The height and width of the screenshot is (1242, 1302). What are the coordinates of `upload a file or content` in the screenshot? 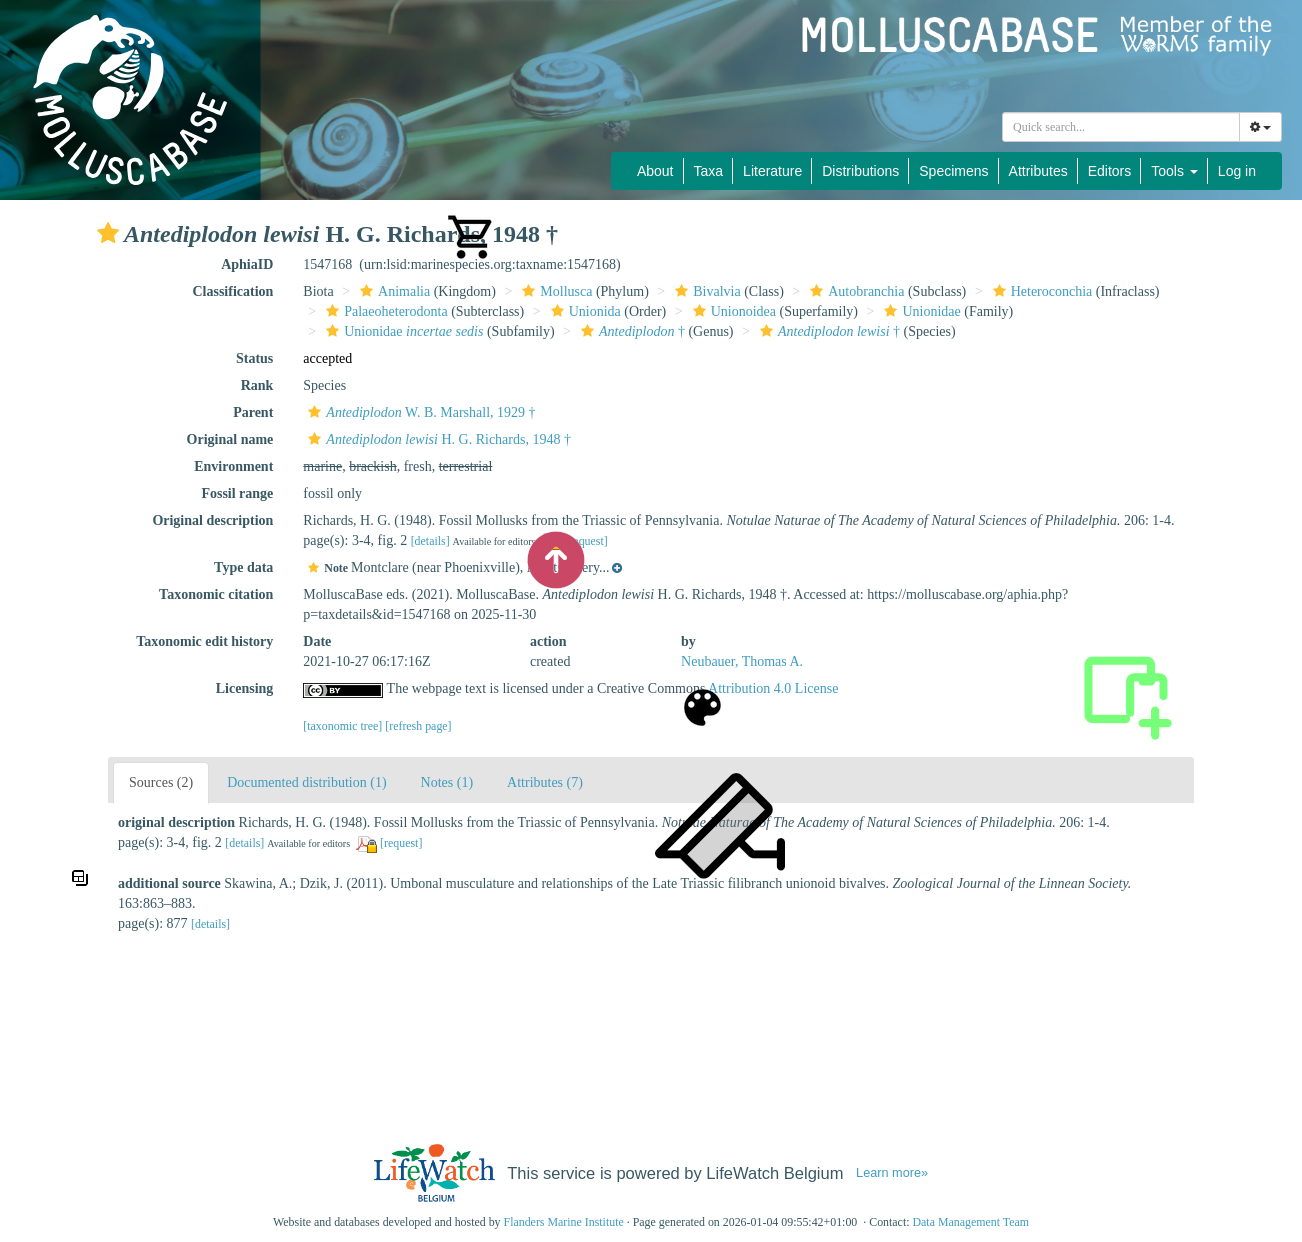 It's located at (556, 560).